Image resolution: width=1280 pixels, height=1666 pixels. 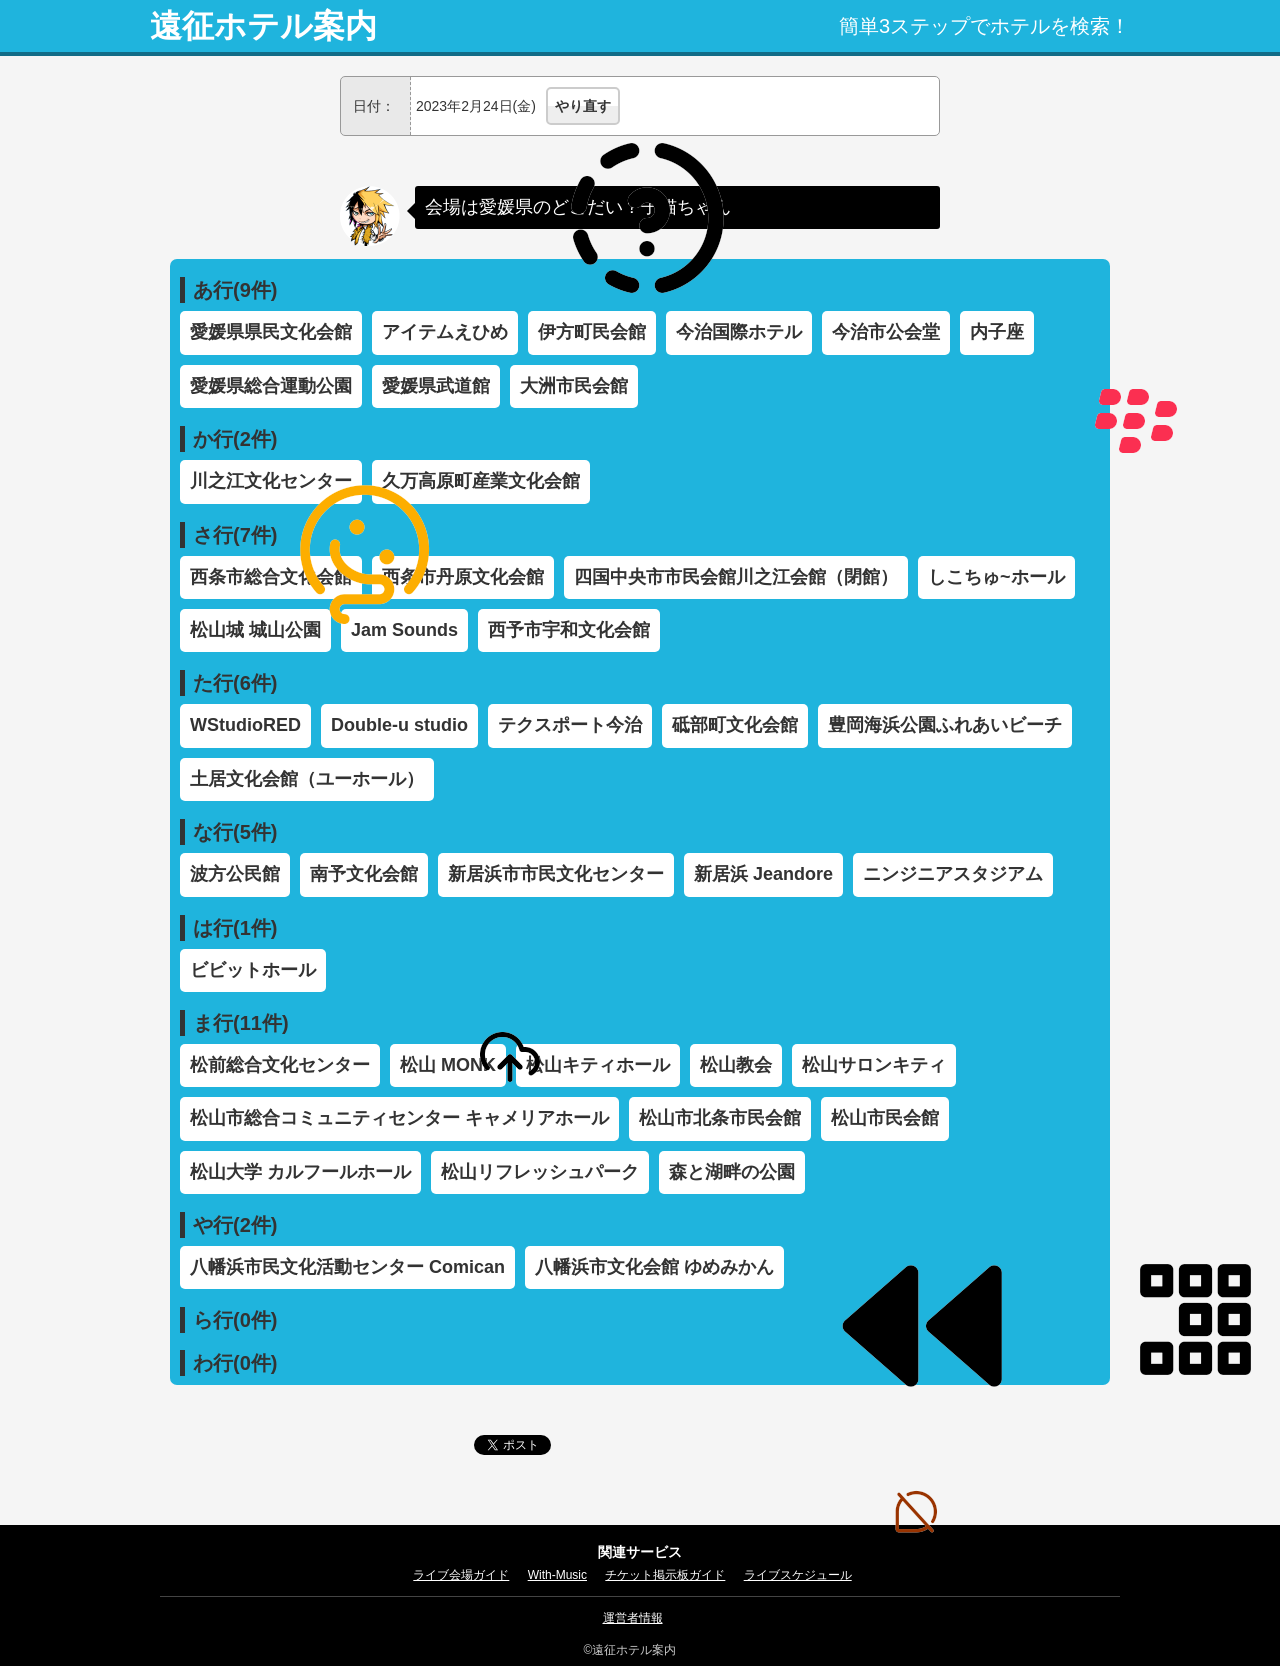 What do you see at coordinates (364, 549) in the screenshot?
I see `indicates overwhelming or stressful situation` at bounding box center [364, 549].